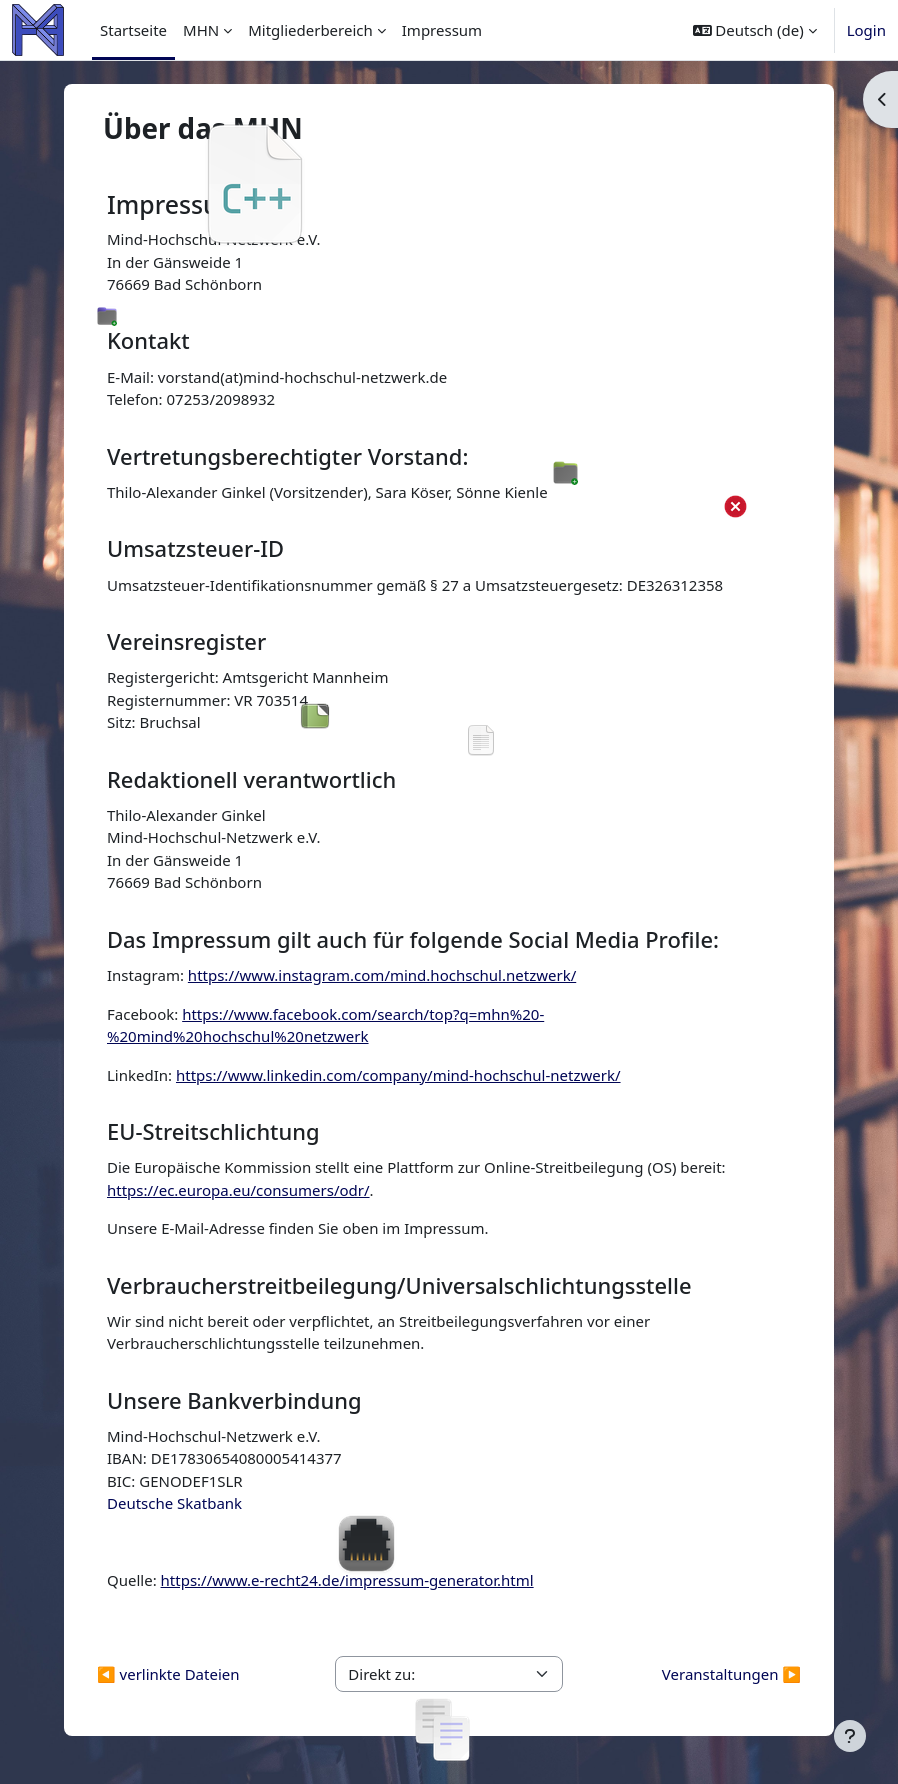  I want to click on copy selected content to clipboard, so click(442, 1729).